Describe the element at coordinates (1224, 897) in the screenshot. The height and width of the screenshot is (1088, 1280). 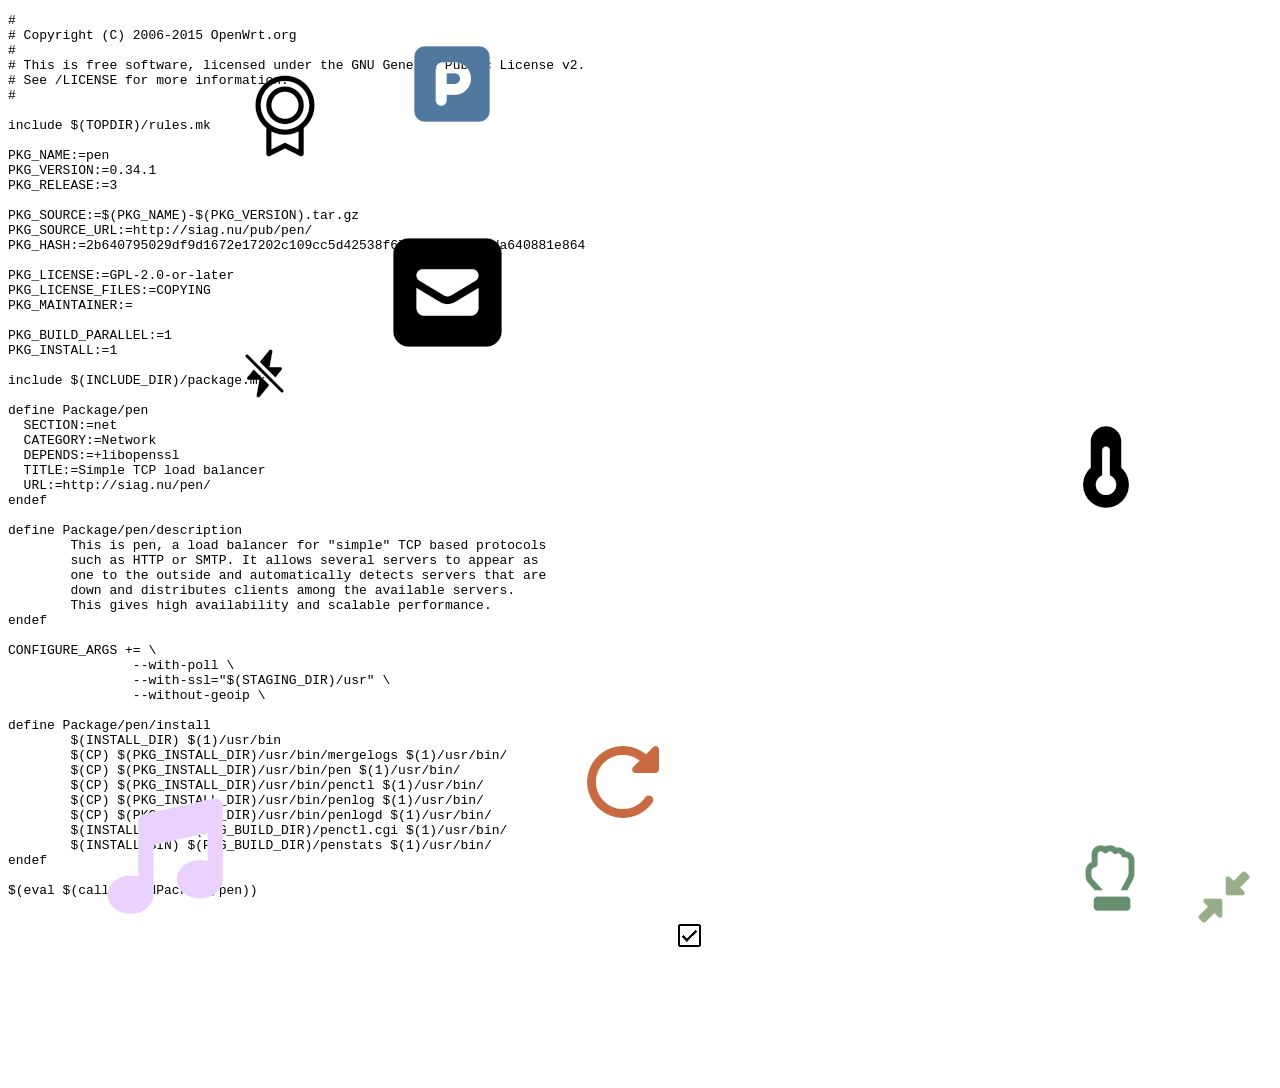
I see `exit fullscreen mode` at that location.